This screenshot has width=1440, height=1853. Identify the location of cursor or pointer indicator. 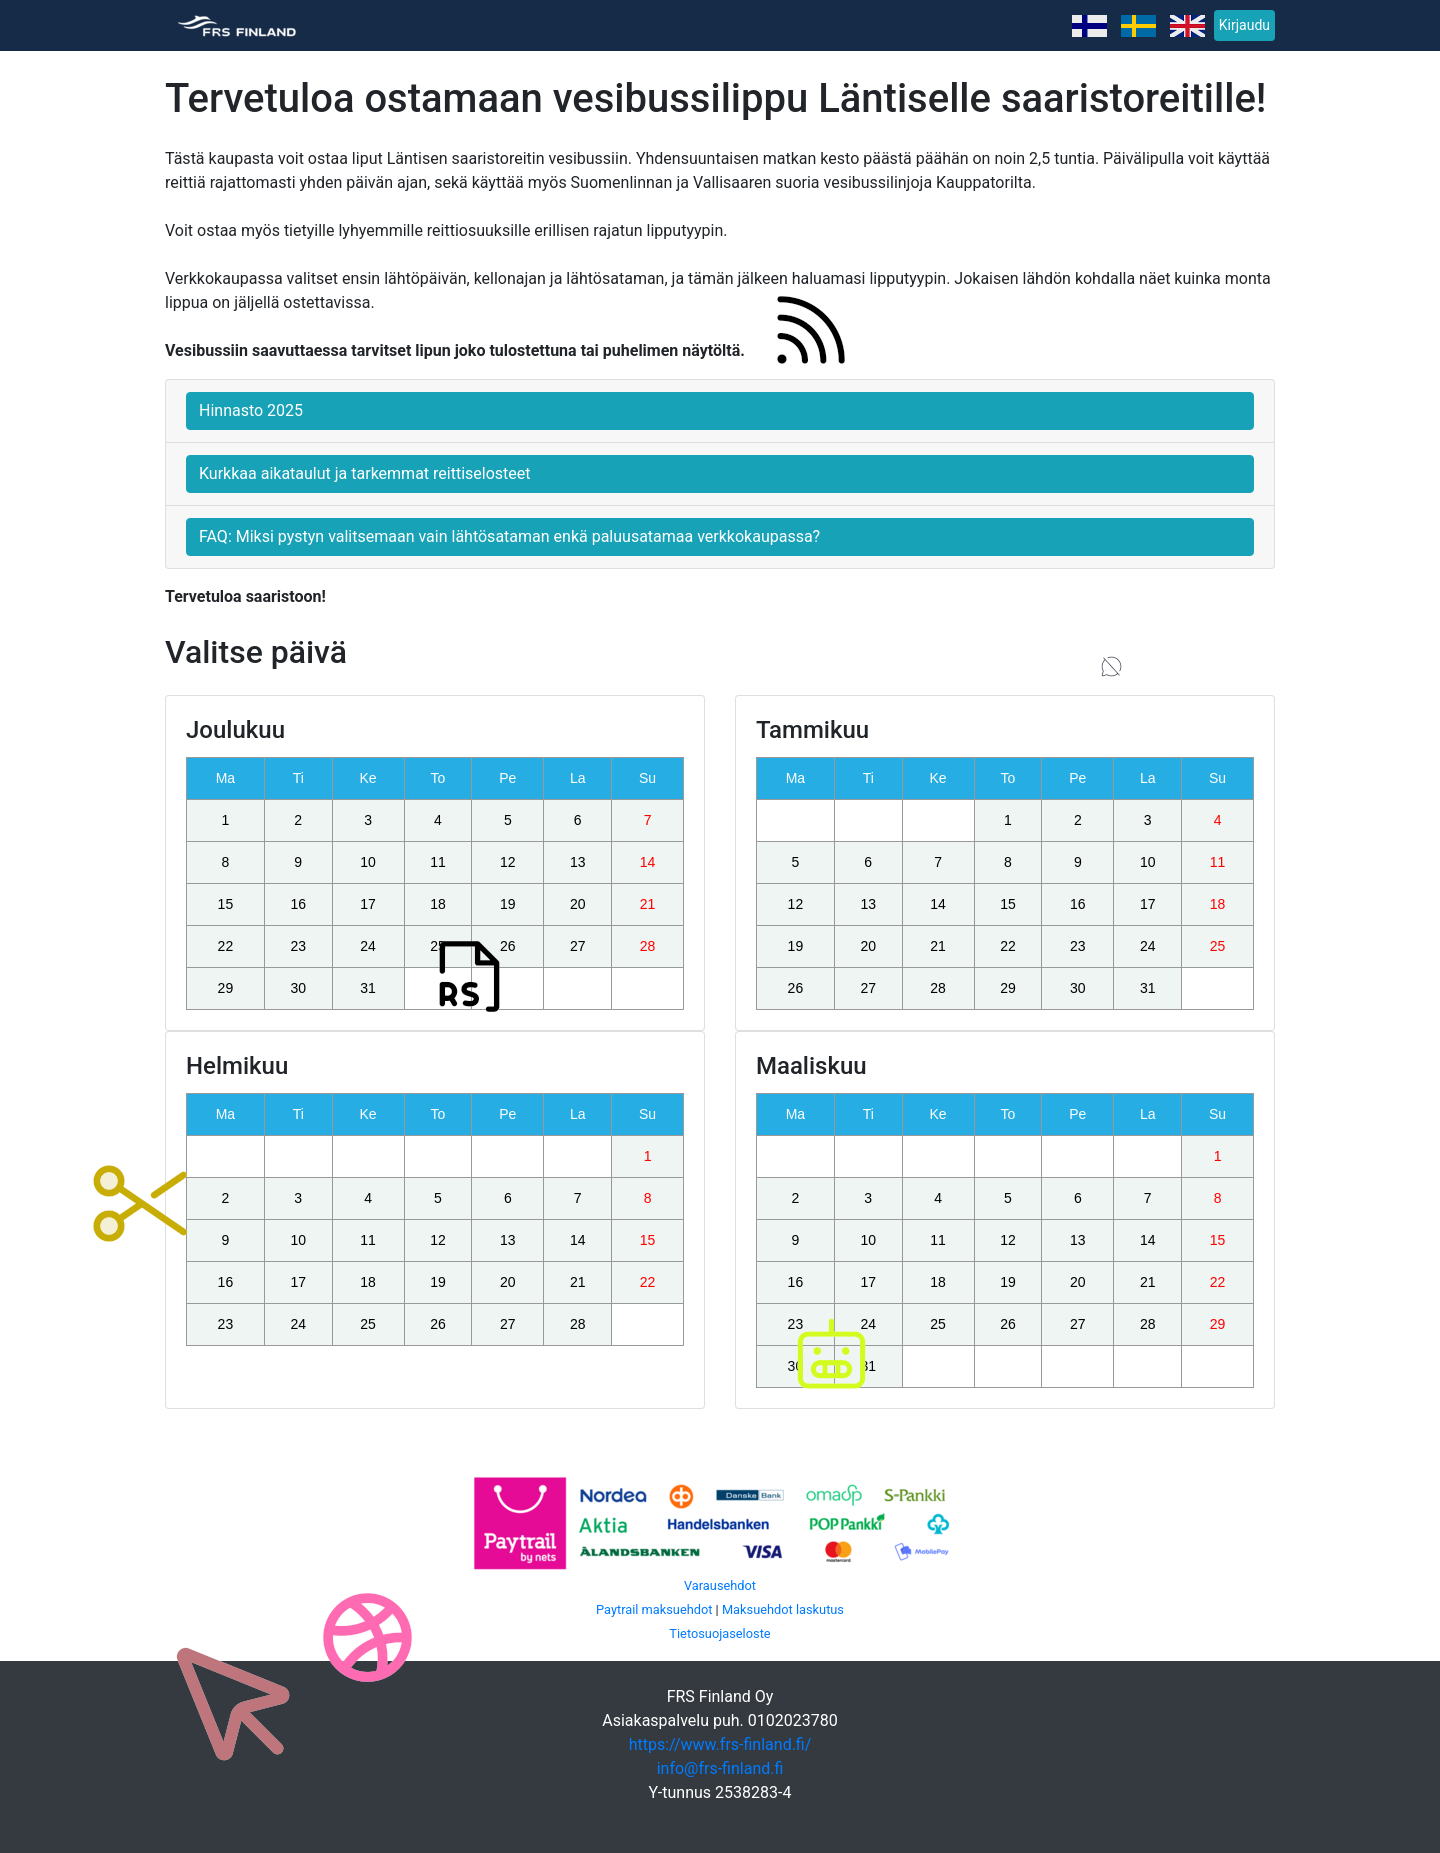
(236, 1707).